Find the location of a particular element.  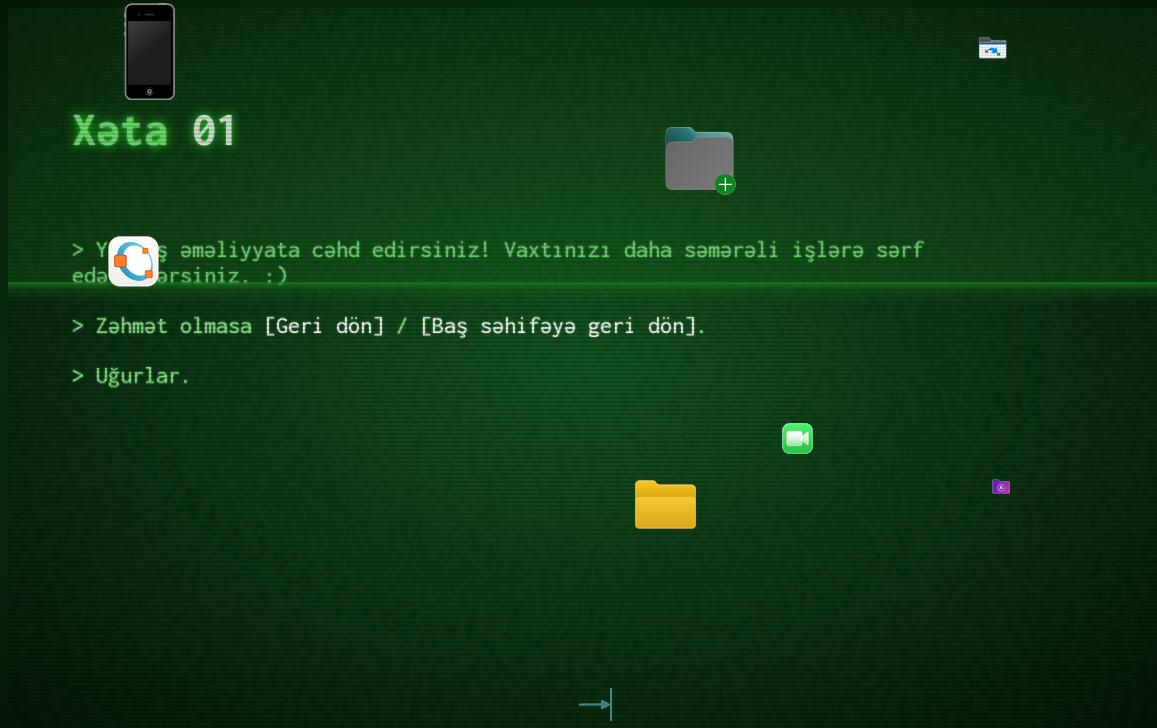

iPhone device icon is located at coordinates (149, 51).